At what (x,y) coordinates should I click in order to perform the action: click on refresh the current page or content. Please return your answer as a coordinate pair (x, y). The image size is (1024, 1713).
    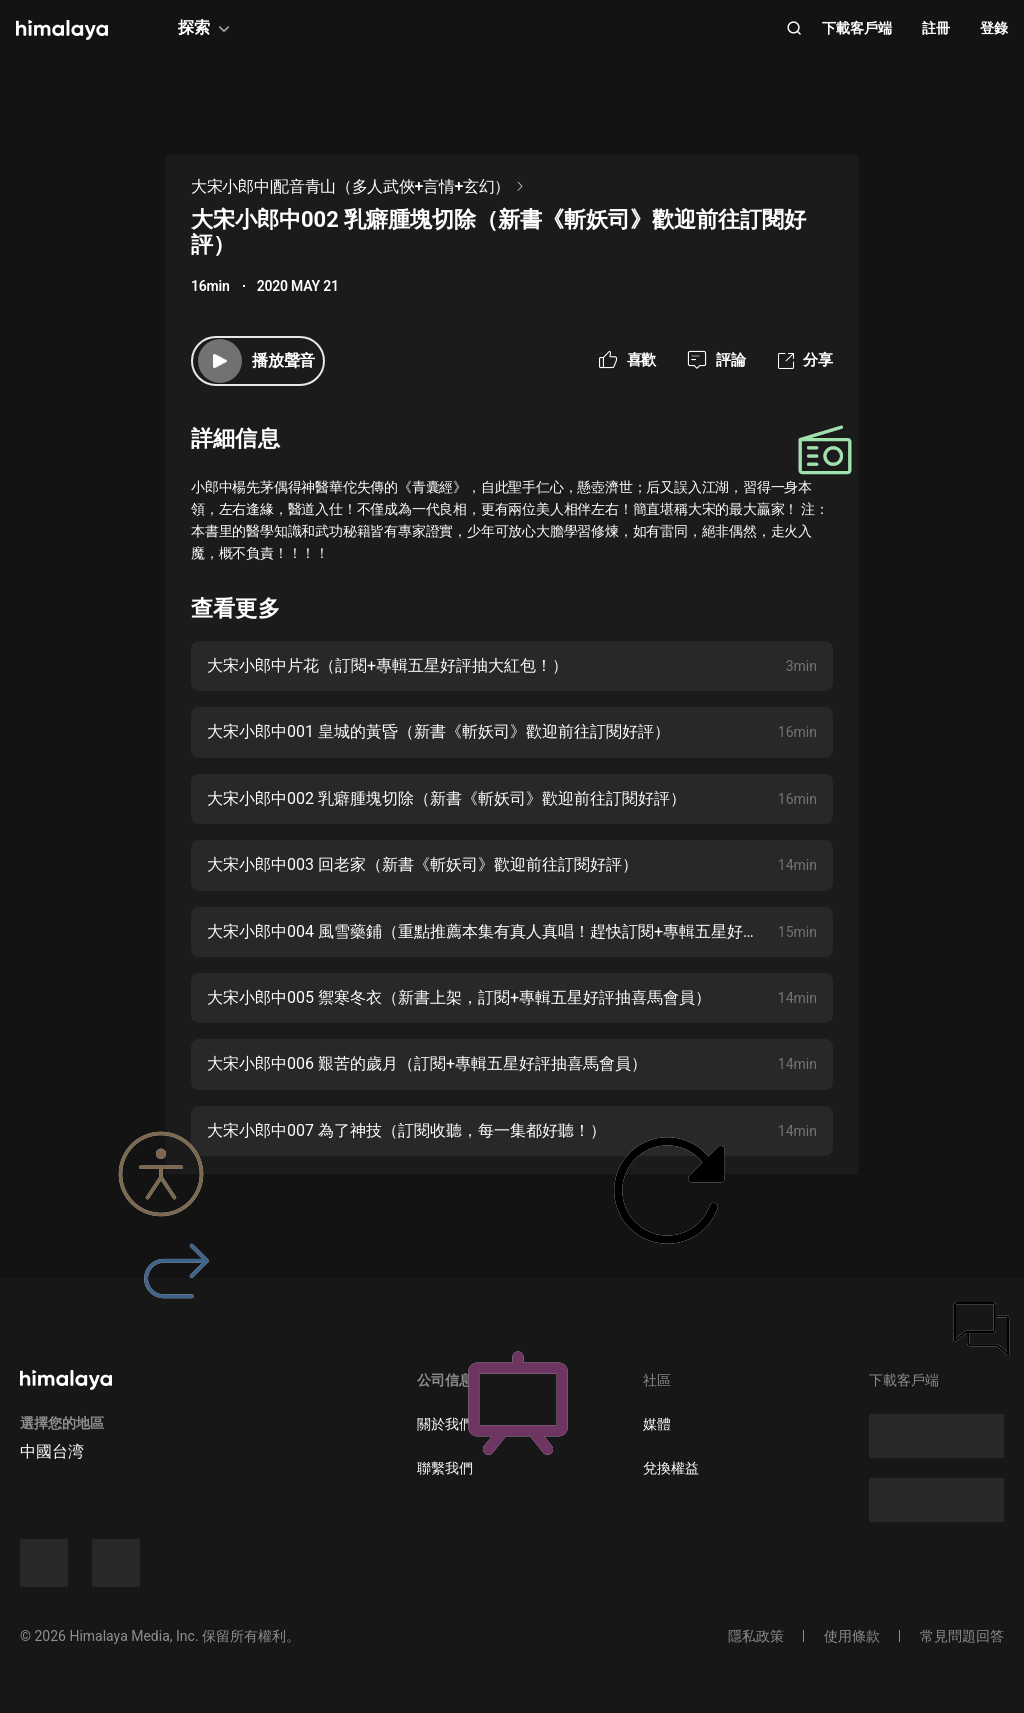
    Looking at the image, I should click on (671, 1190).